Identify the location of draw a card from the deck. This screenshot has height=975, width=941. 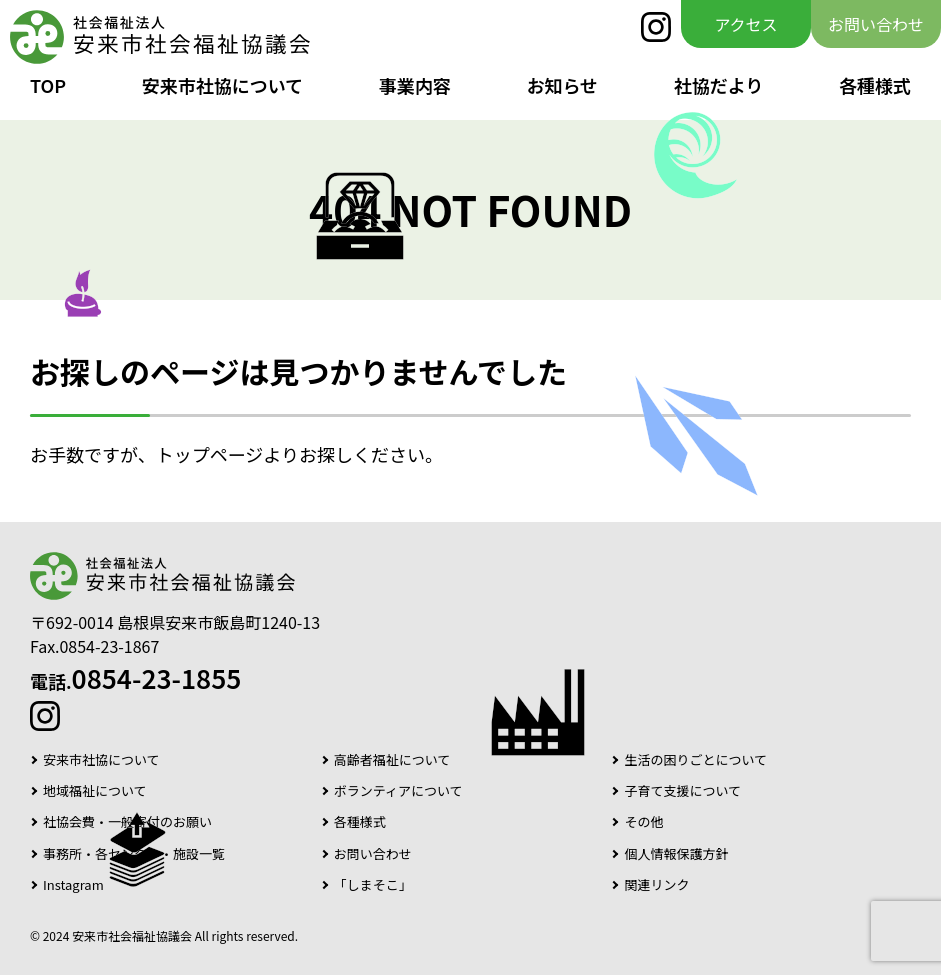
(137, 849).